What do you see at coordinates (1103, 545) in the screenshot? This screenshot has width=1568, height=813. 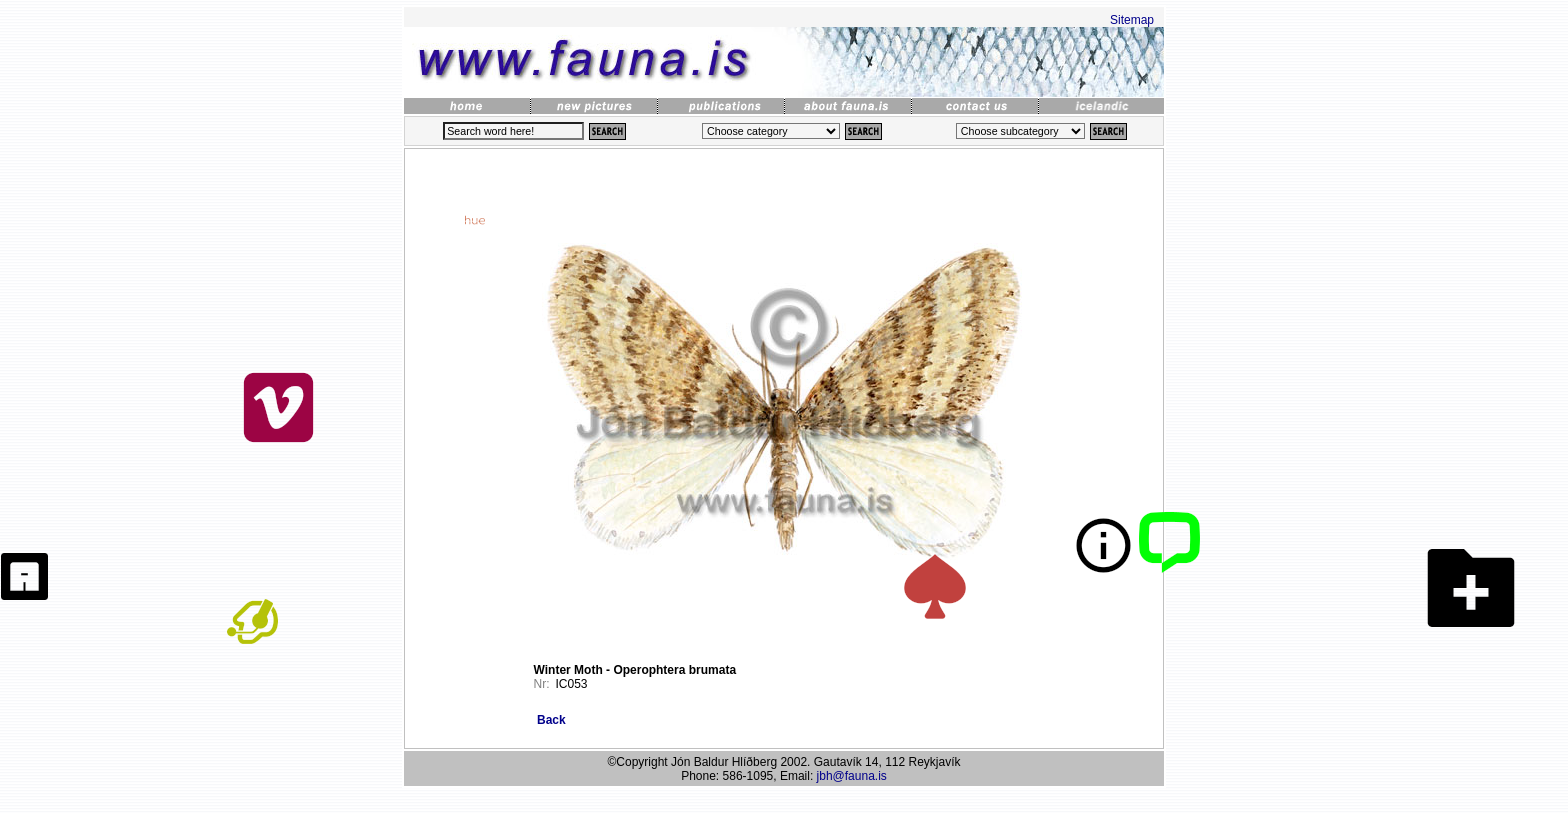 I see `view more information or details` at bounding box center [1103, 545].